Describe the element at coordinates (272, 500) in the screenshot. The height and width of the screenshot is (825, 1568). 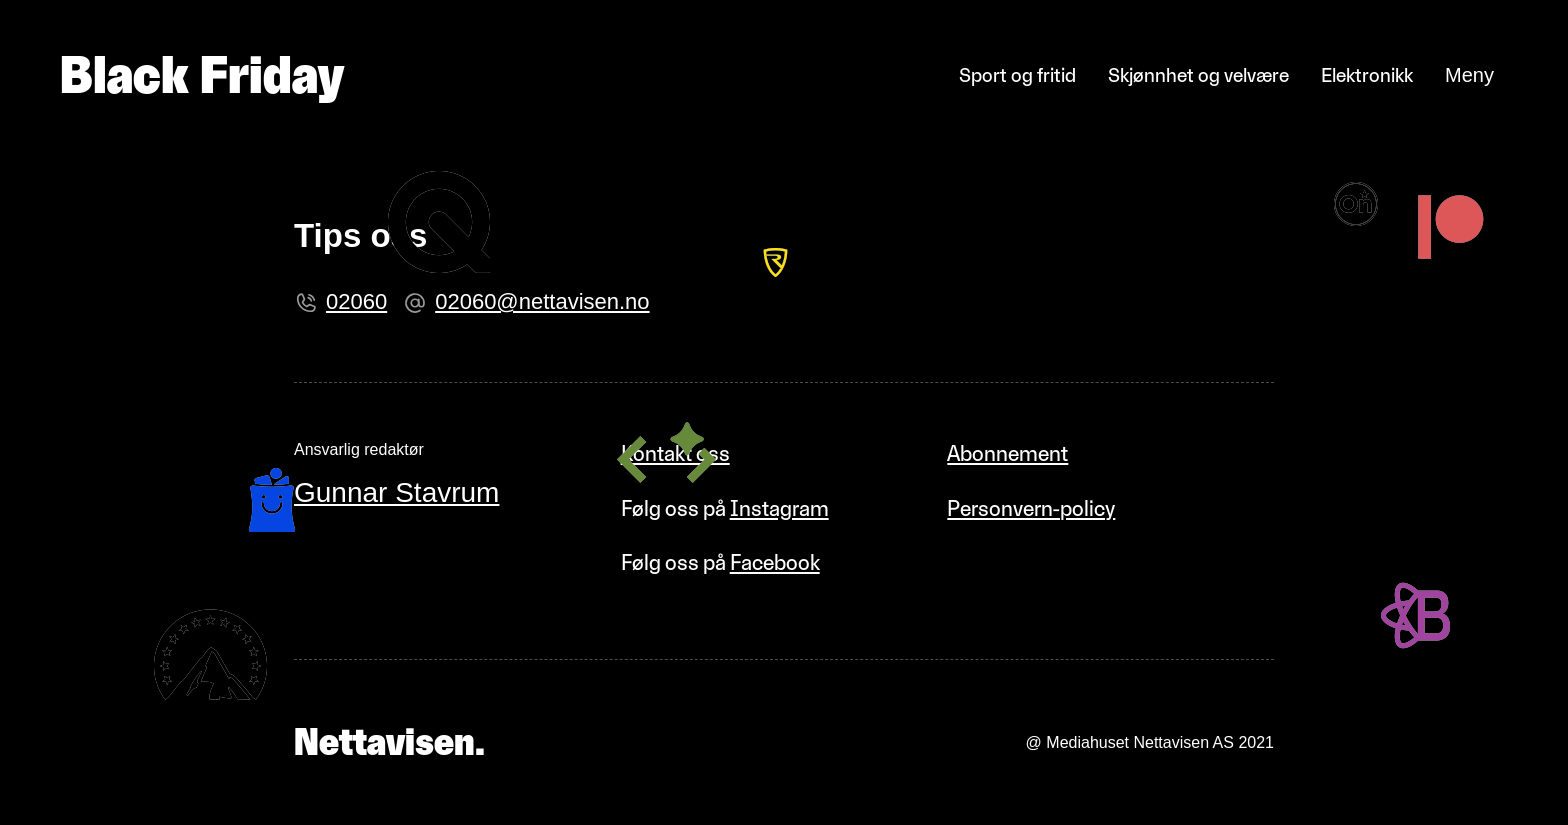
I see `open the Blibli shopping app` at that location.